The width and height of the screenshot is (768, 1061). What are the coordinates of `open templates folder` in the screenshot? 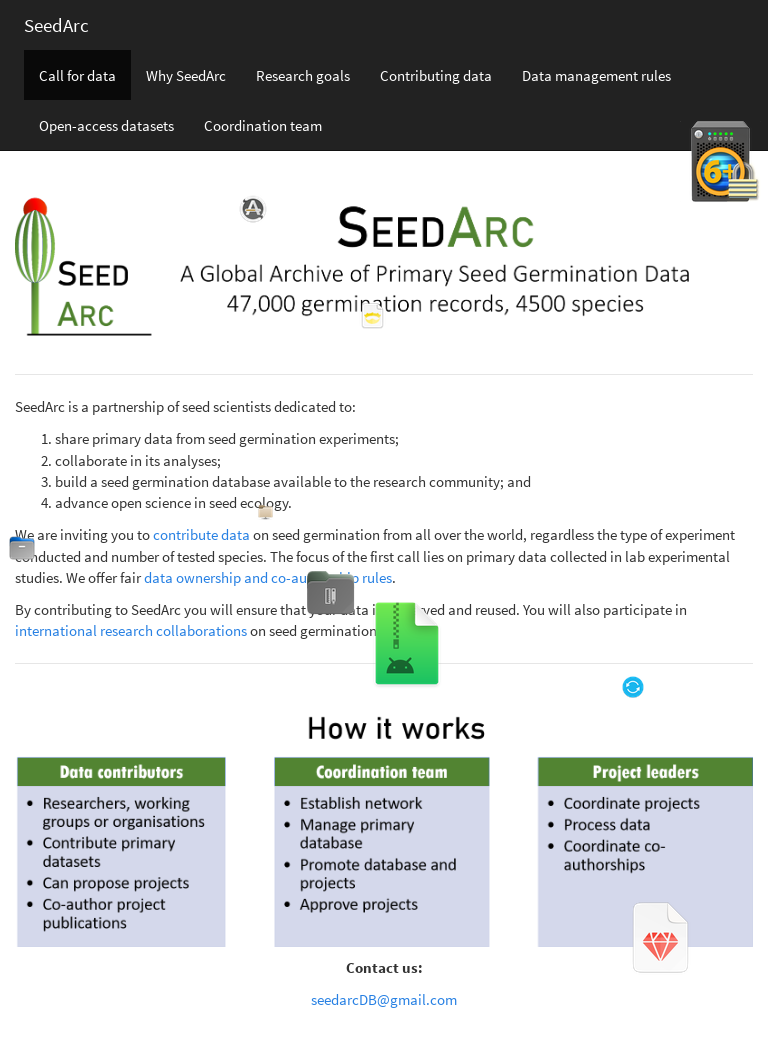 It's located at (330, 592).